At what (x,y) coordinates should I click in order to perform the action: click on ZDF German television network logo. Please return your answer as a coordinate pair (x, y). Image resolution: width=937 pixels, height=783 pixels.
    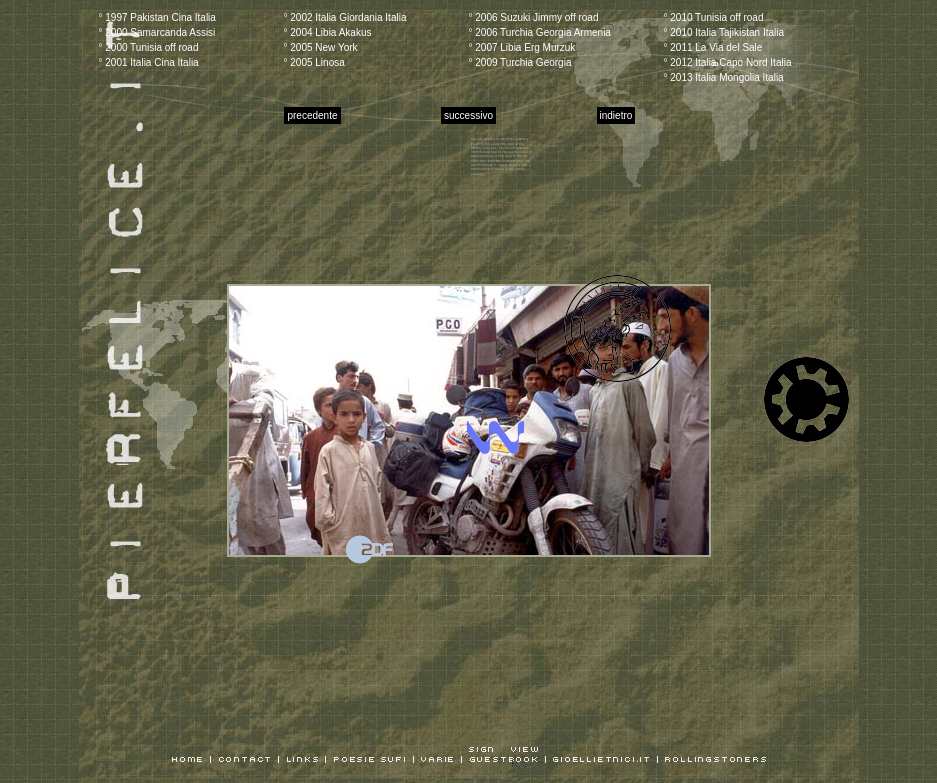
    Looking at the image, I should click on (369, 549).